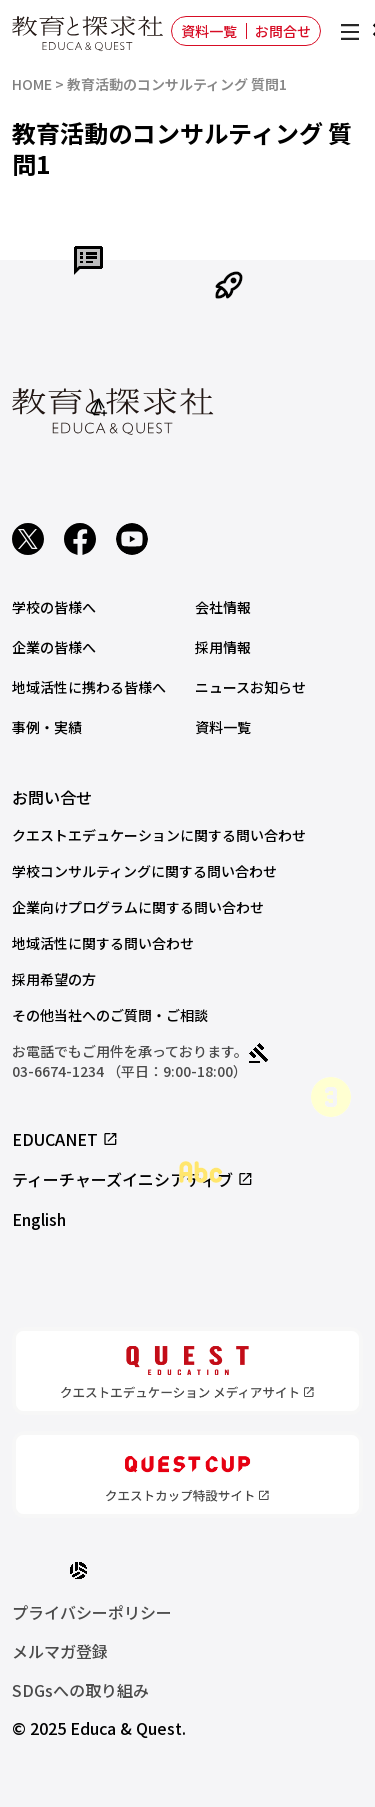 The width and height of the screenshot is (375, 1807). I want to click on access volleyball or sports content, so click(78, 1570).